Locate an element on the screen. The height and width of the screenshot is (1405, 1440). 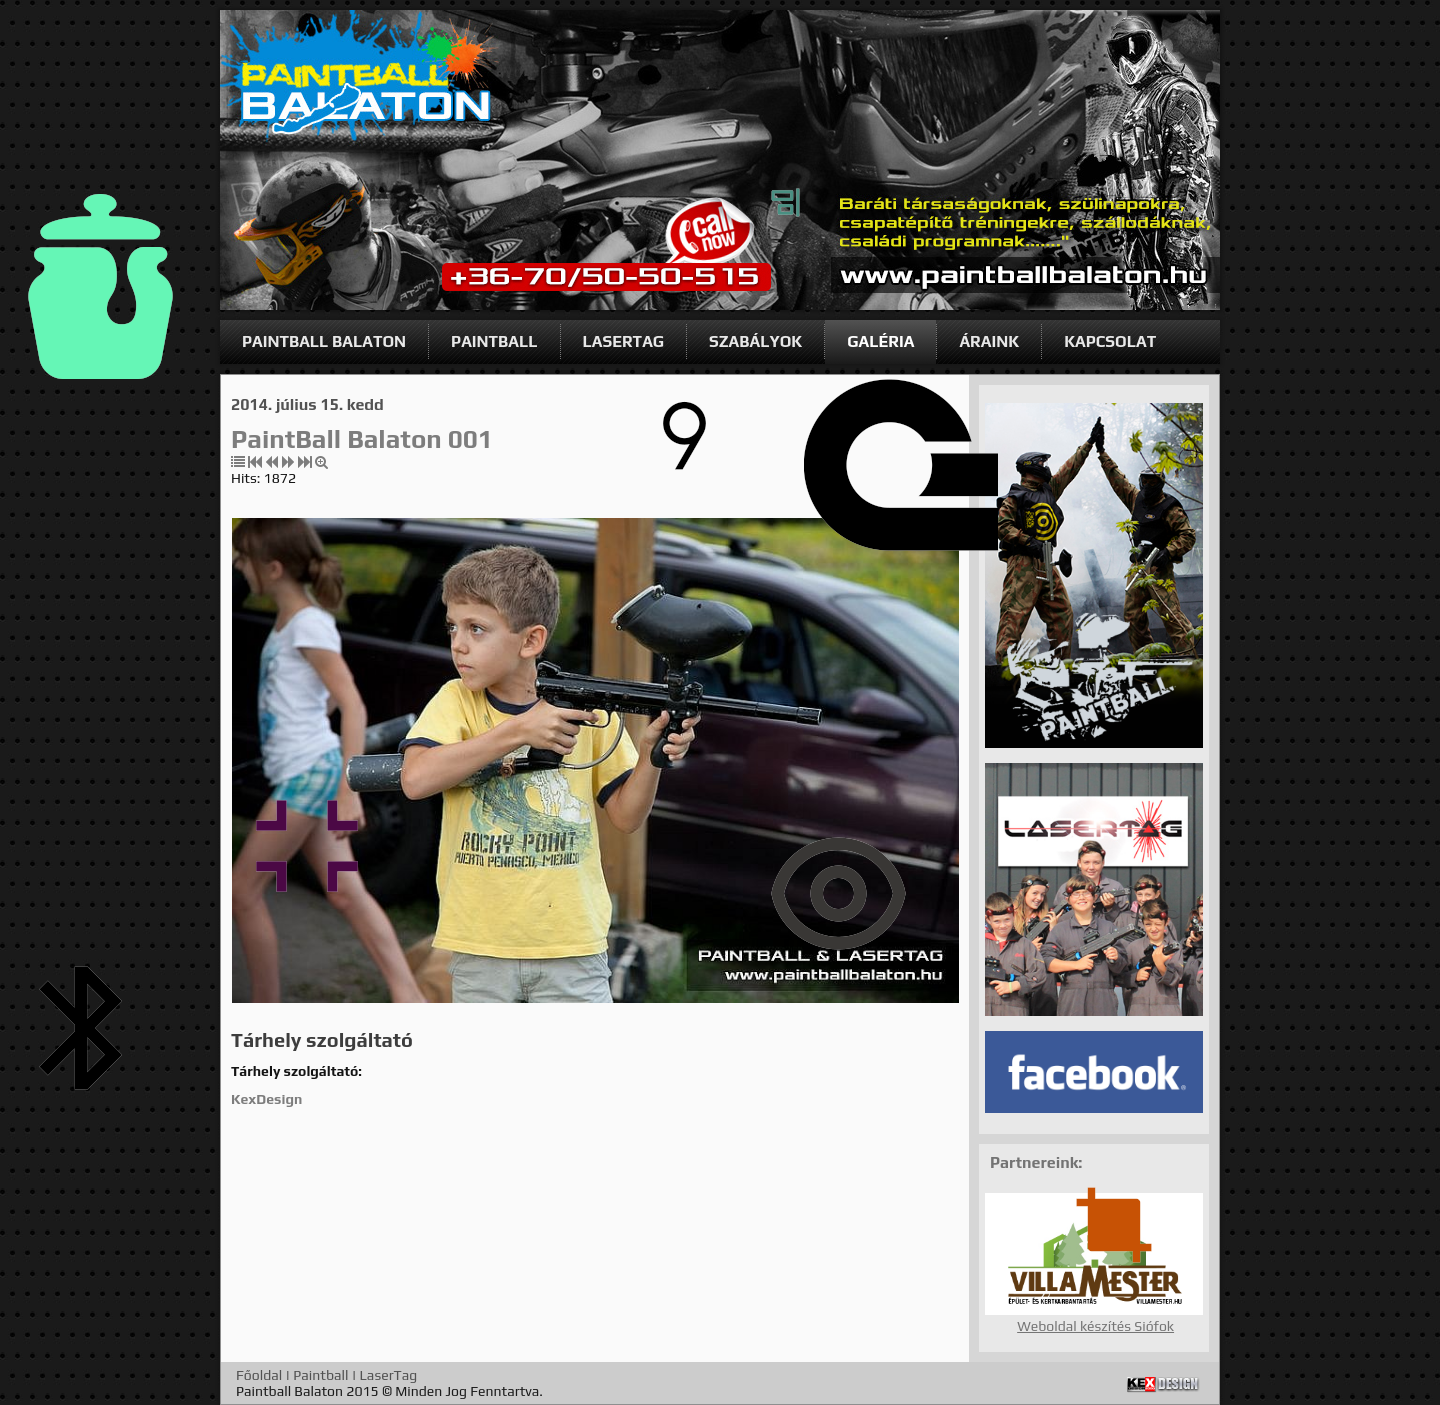
link to Appwrite backend services is located at coordinates (901, 465).